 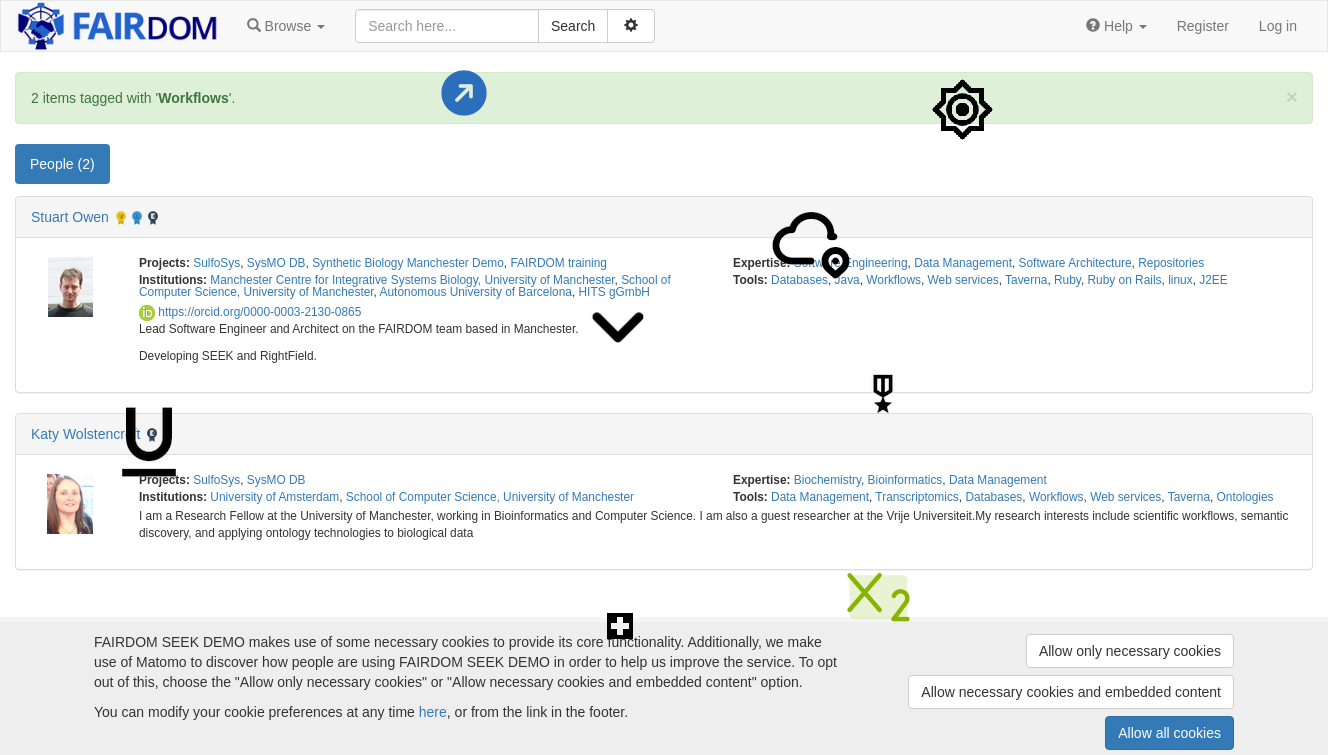 What do you see at coordinates (875, 596) in the screenshot?
I see `apply subscript formatting to selected text` at bounding box center [875, 596].